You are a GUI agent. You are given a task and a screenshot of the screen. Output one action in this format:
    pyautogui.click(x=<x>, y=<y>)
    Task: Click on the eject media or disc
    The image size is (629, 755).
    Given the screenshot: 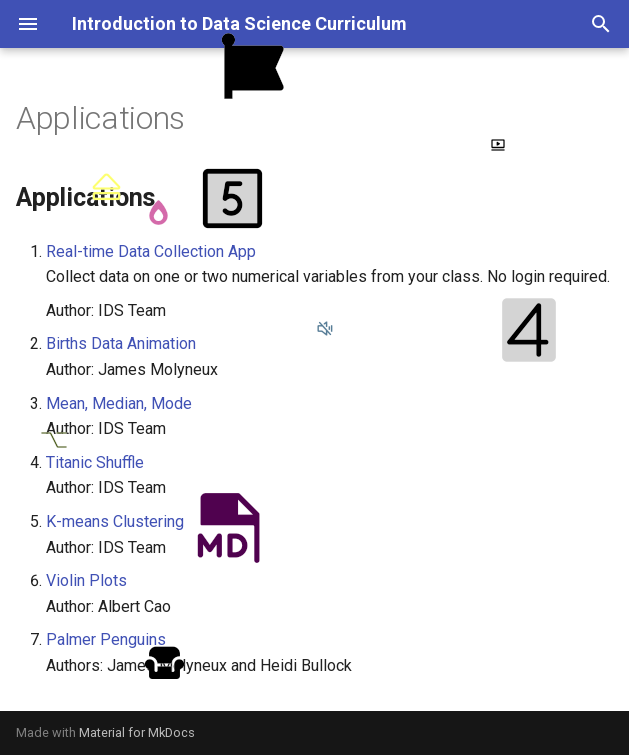 What is the action you would take?
    pyautogui.click(x=106, y=188)
    